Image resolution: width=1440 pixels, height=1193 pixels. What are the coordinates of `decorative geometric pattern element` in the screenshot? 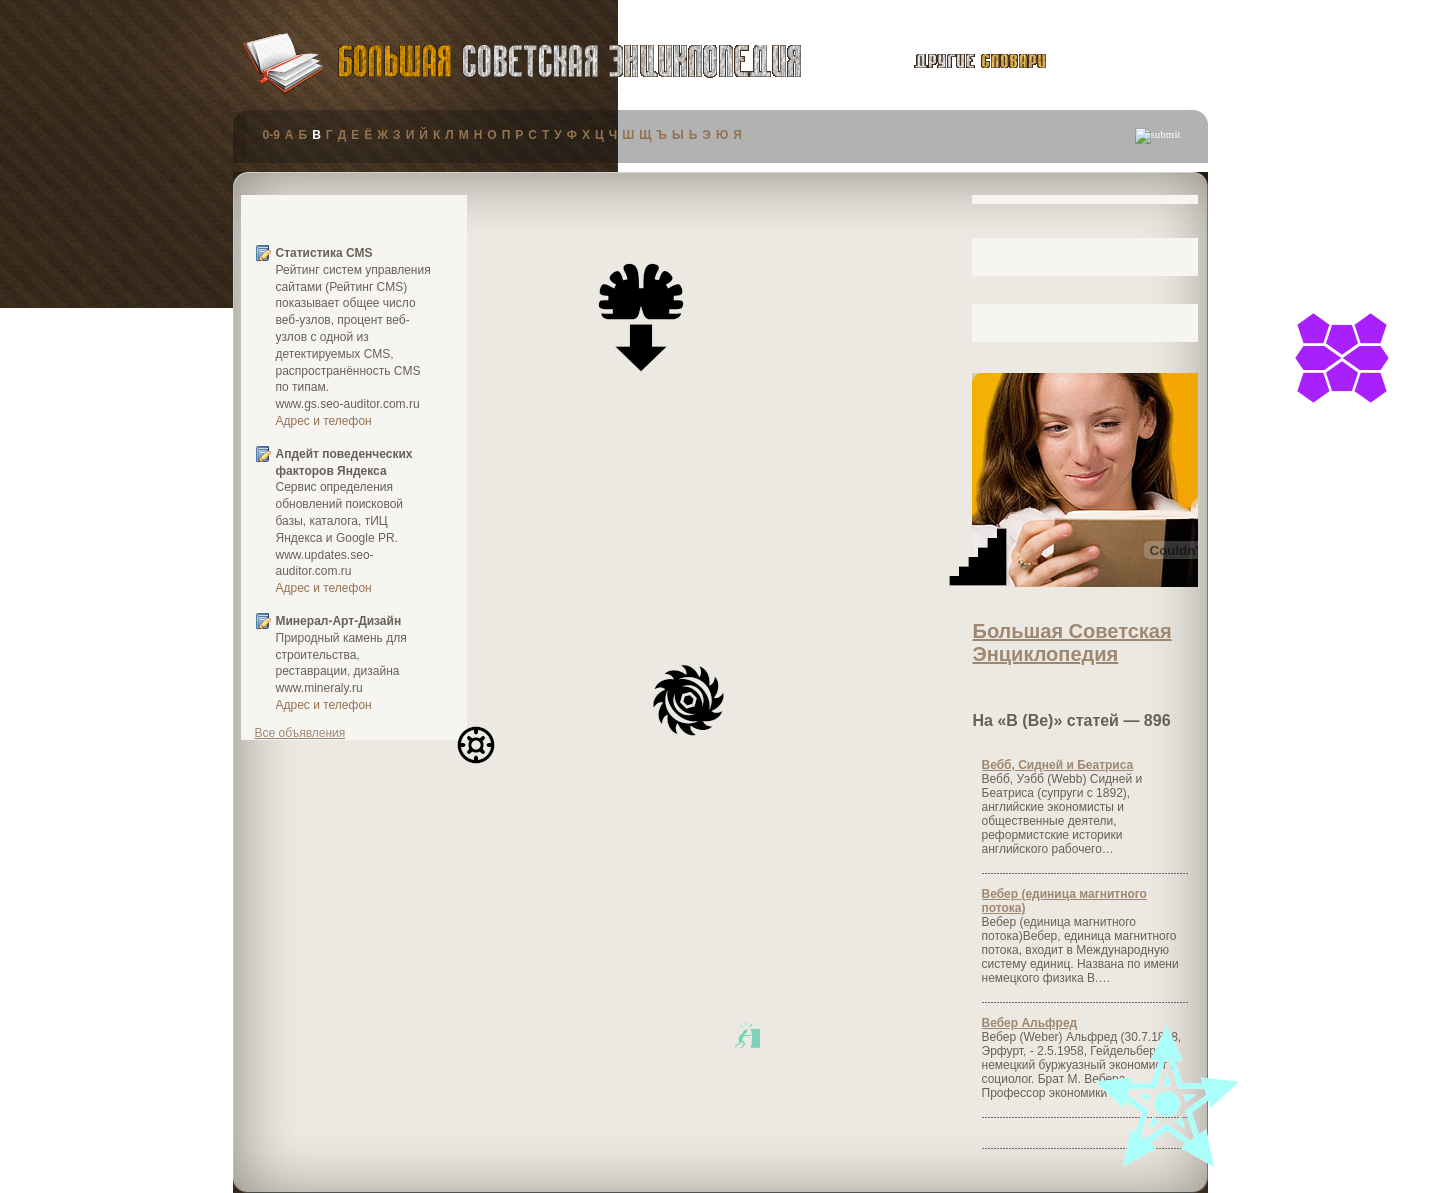 It's located at (1342, 358).